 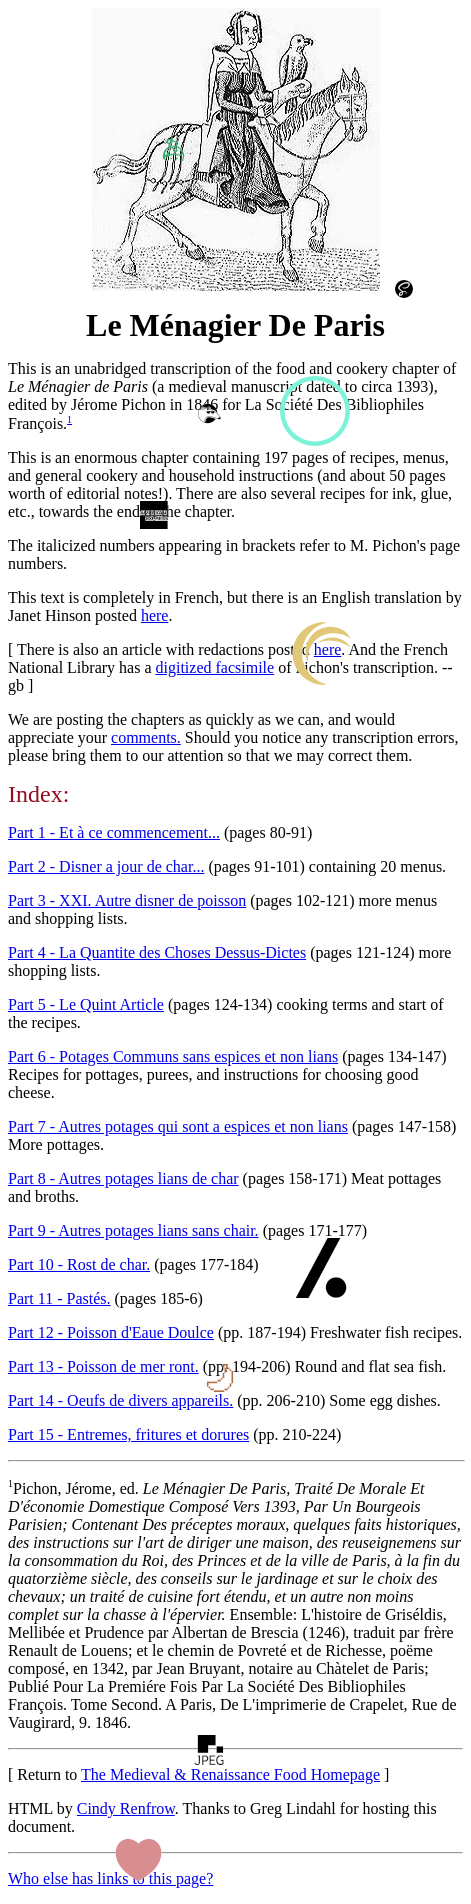 I want to click on conventional commits project logo, so click(x=315, y=411).